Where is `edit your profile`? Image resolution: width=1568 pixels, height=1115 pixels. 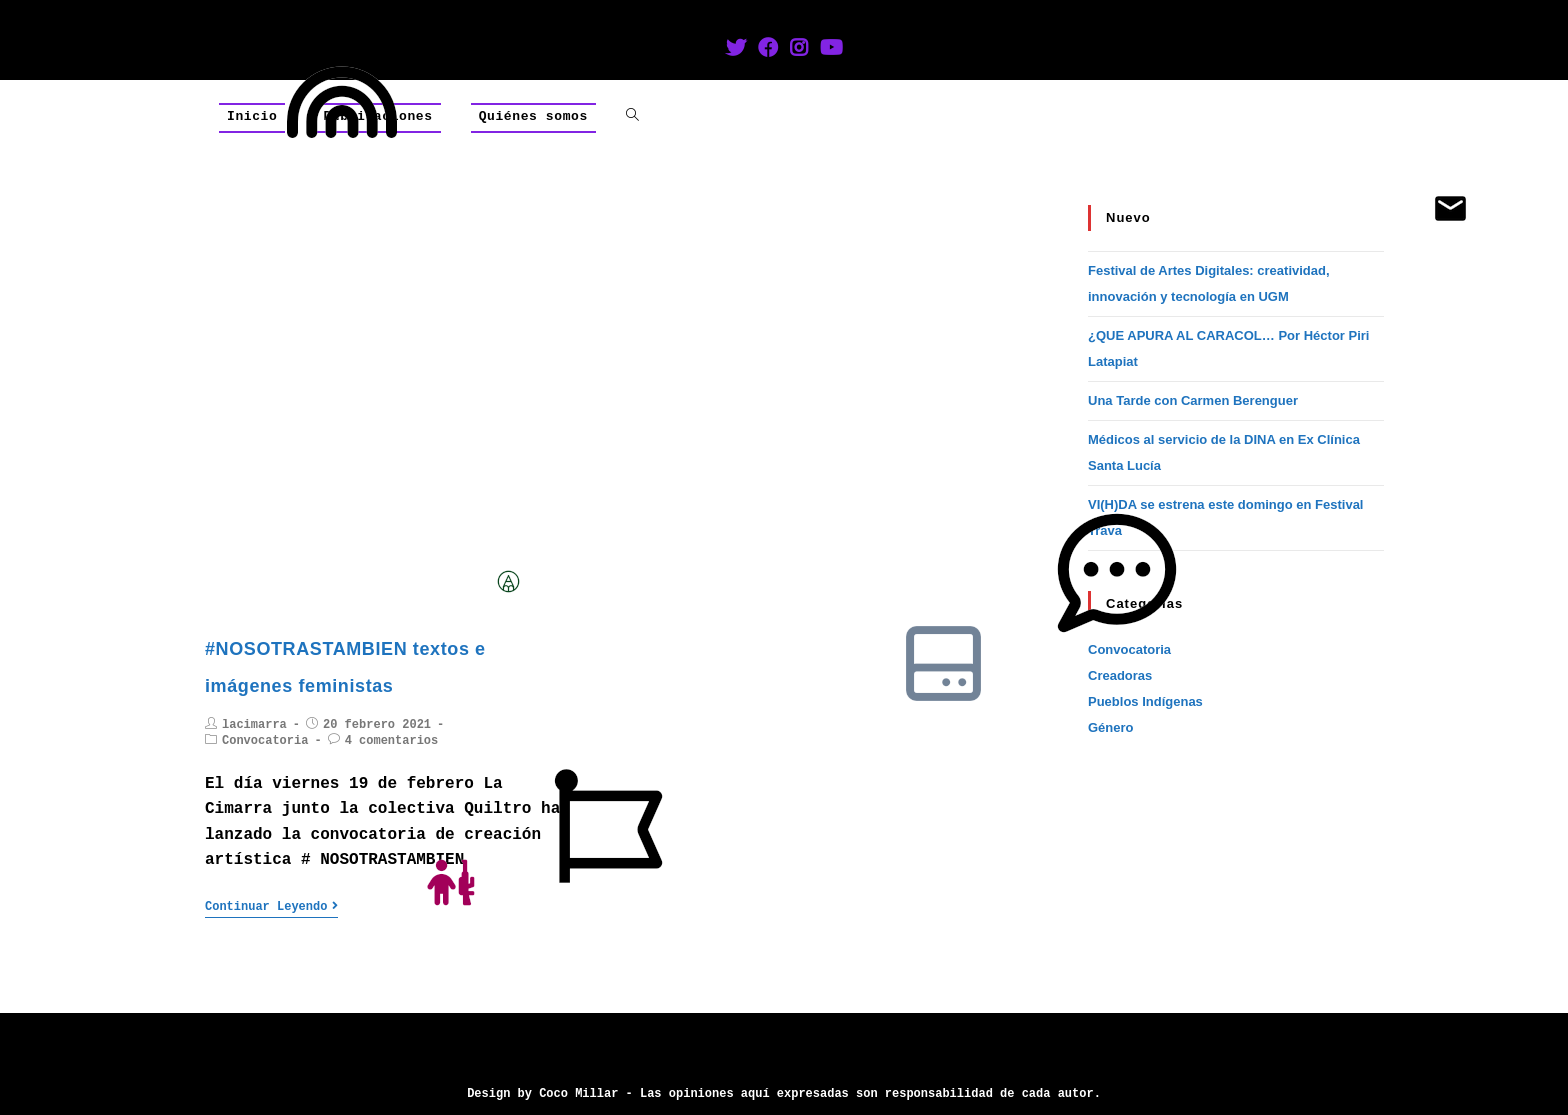 edit your profile is located at coordinates (508, 581).